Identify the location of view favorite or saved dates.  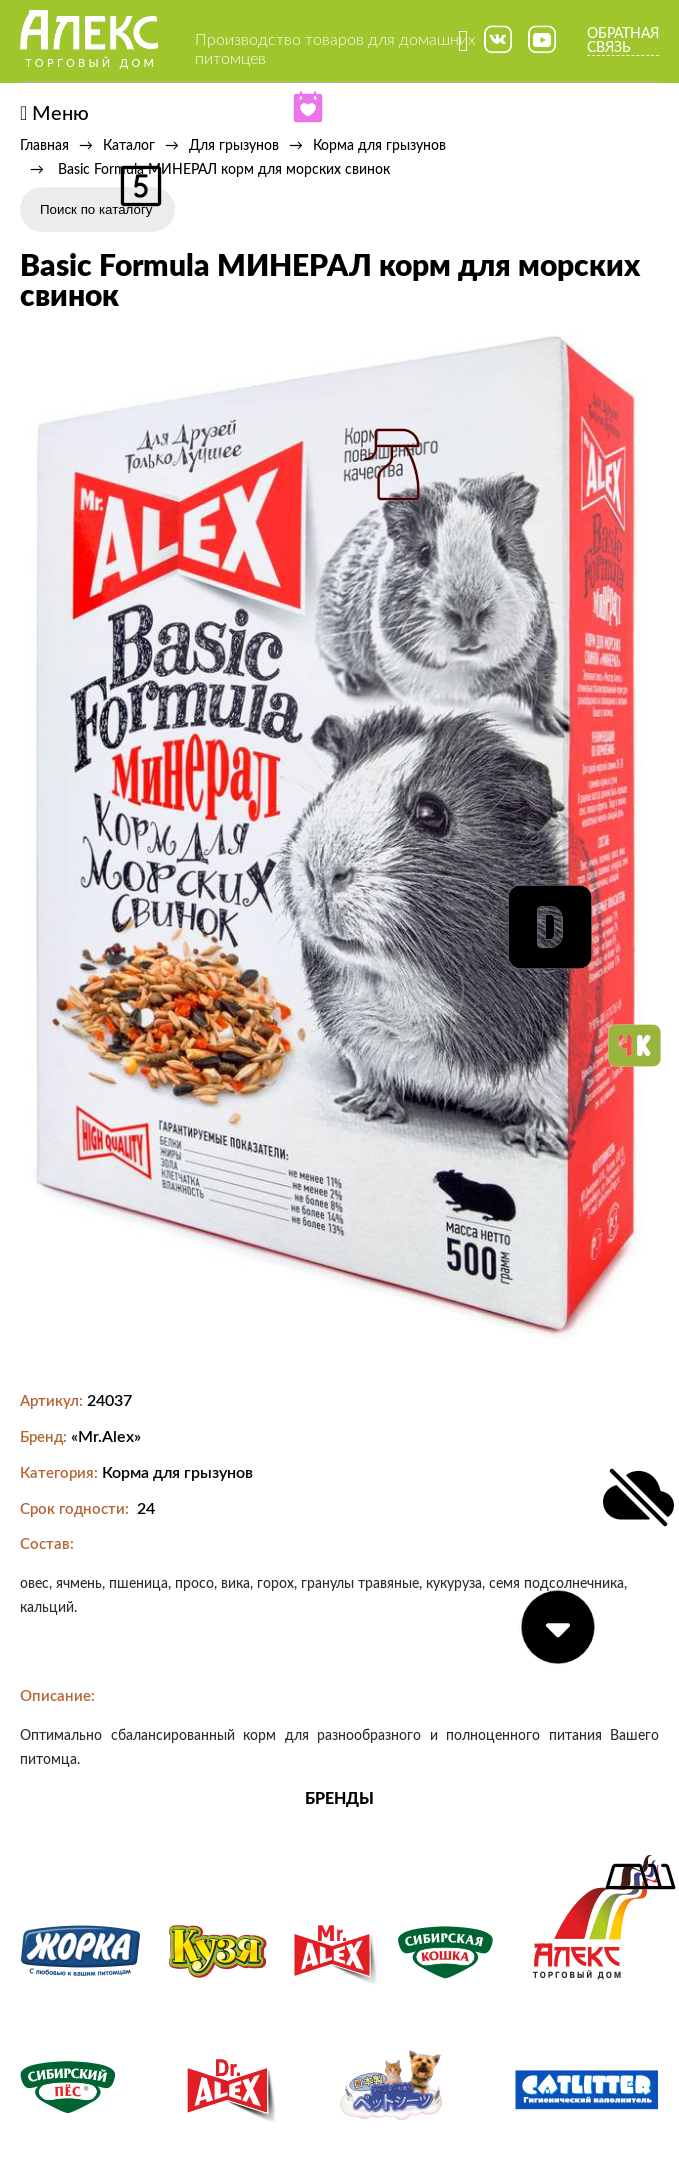
(308, 108).